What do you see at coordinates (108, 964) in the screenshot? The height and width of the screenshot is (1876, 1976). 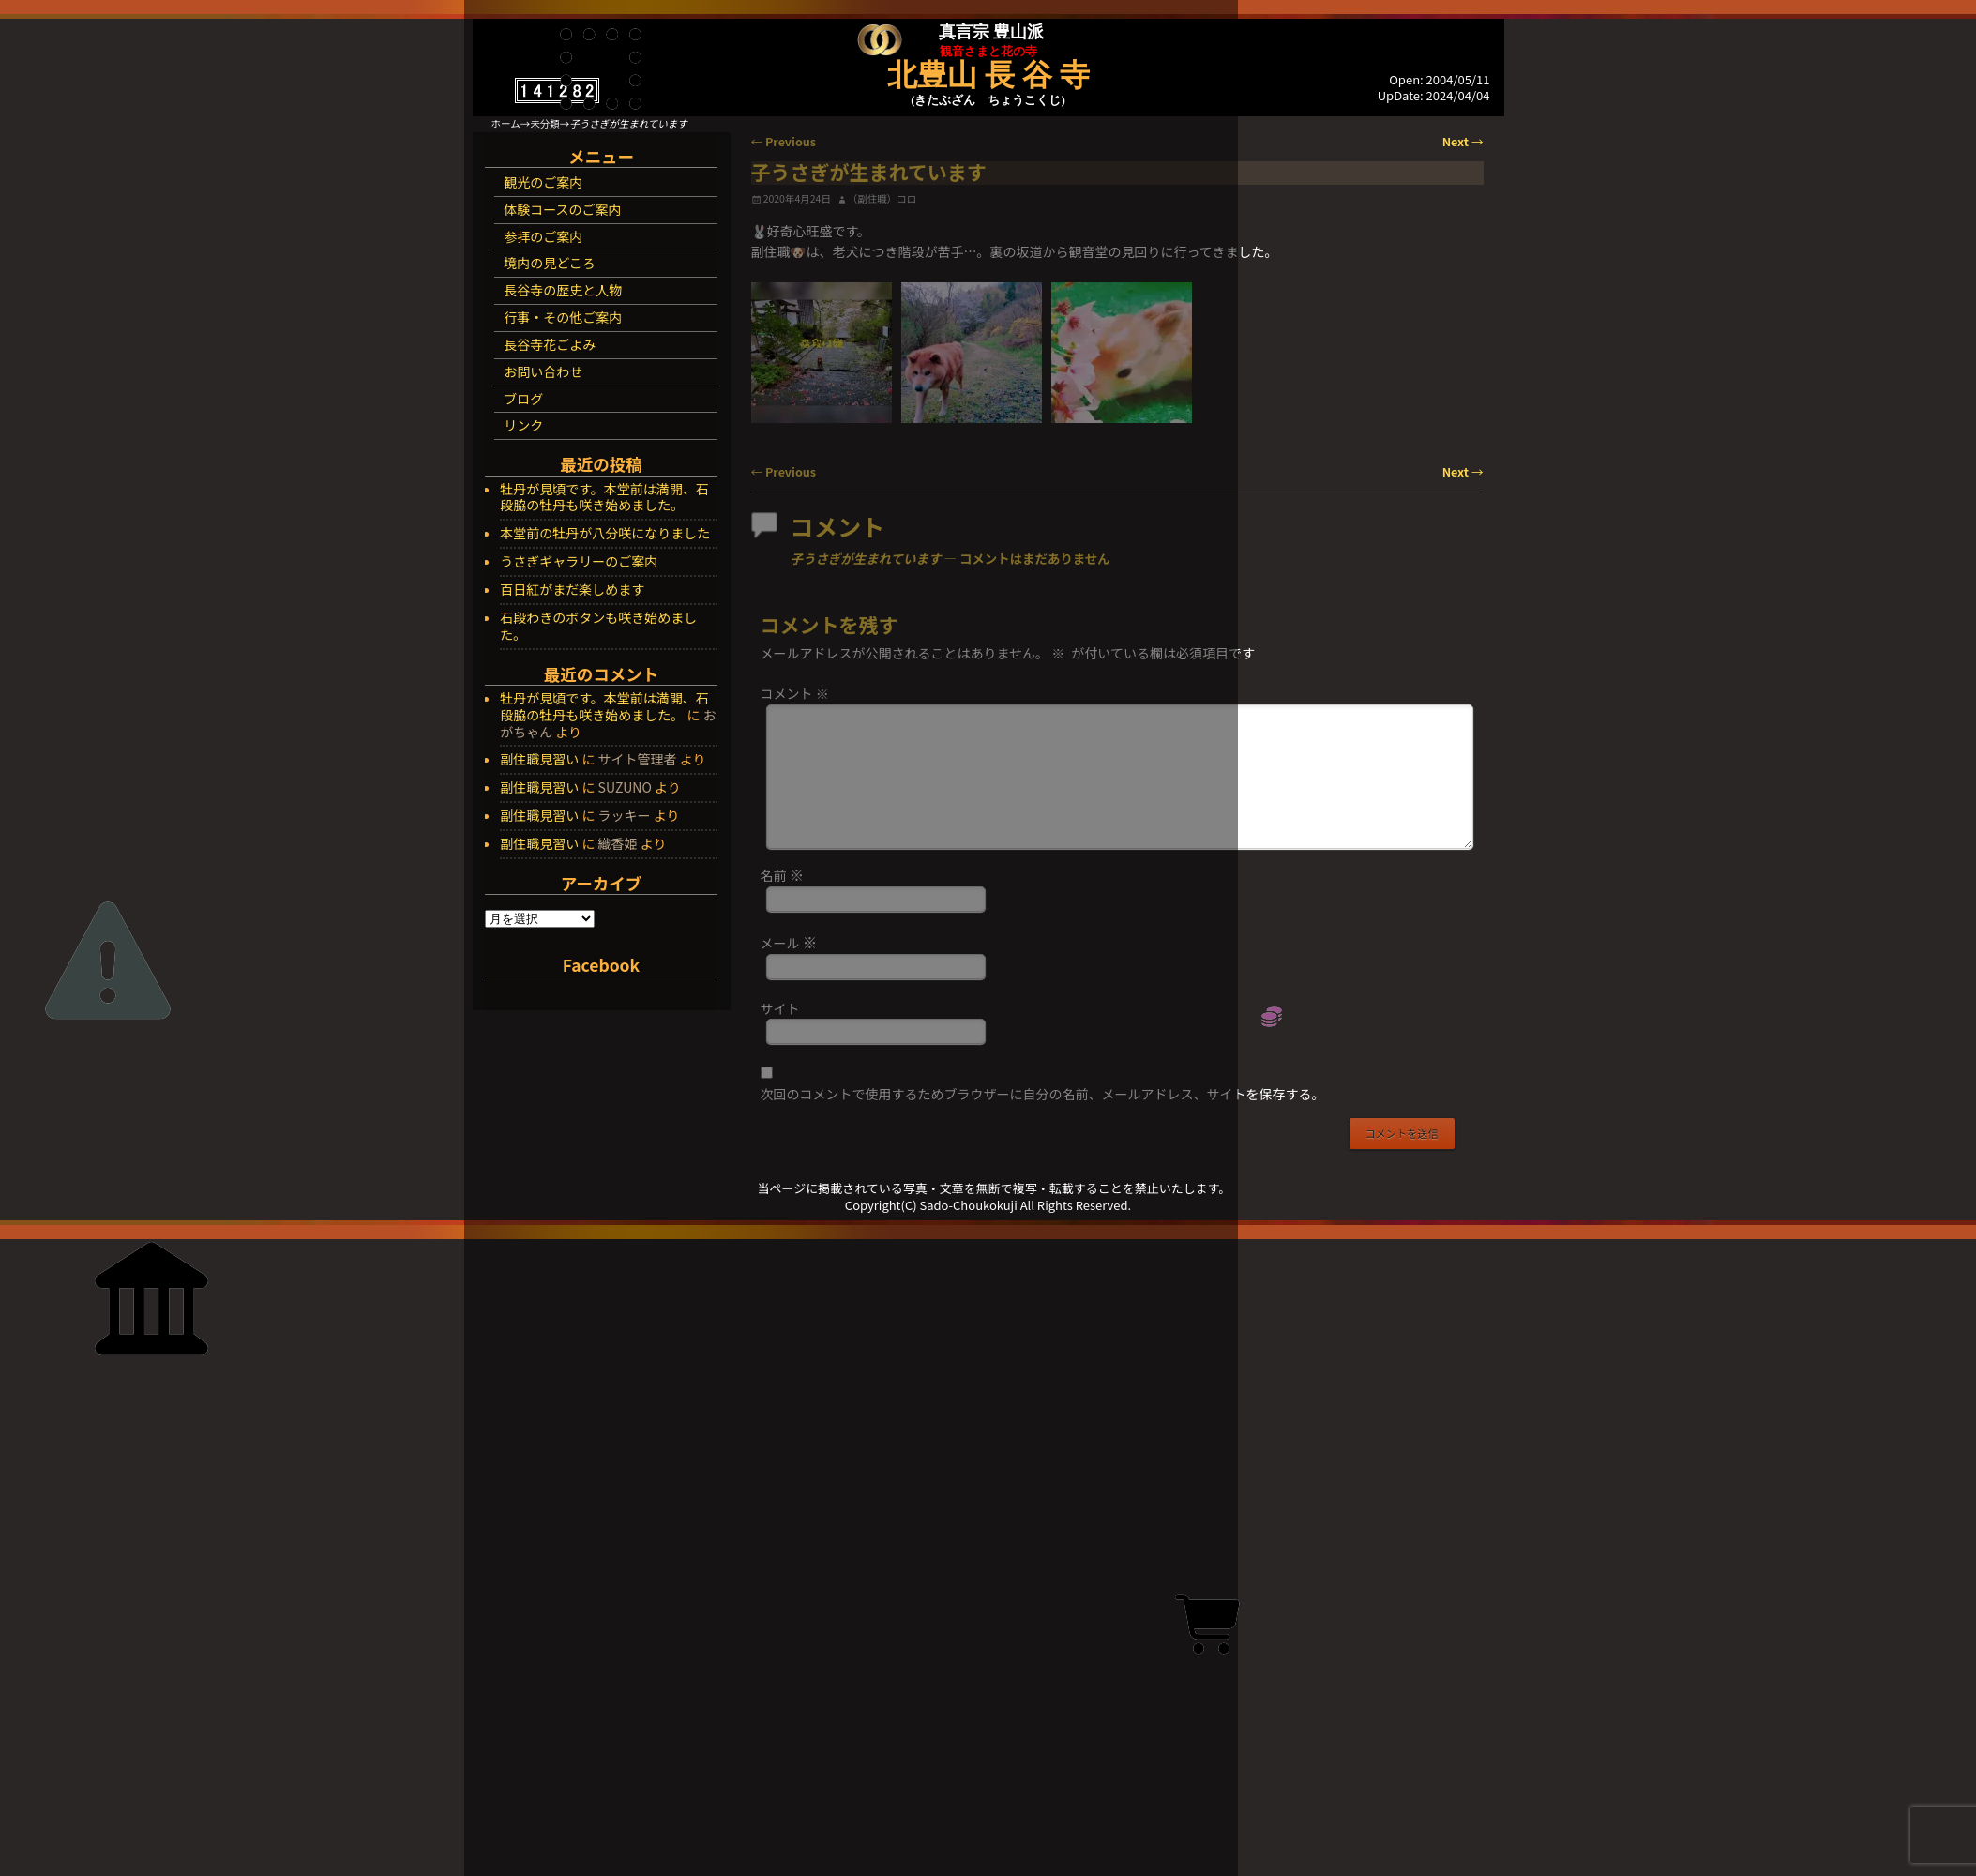 I see `indicates a warning or caution state` at bounding box center [108, 964].